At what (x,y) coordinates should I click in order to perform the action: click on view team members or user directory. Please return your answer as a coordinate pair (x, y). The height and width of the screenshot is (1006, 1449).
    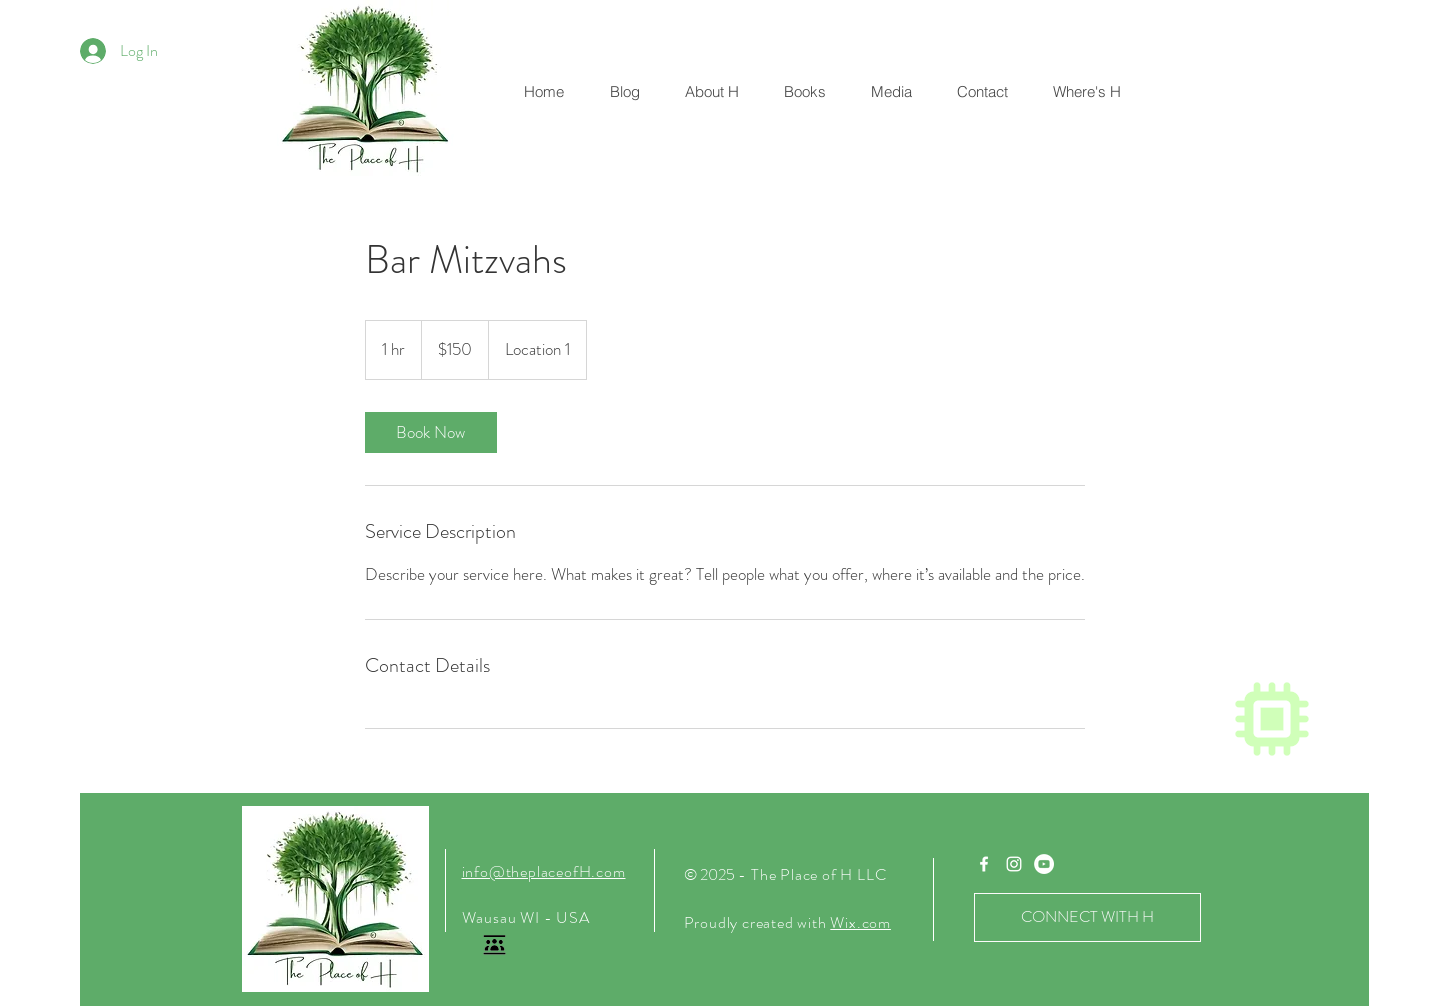
    Looking at the image, I should click on (494, 944).